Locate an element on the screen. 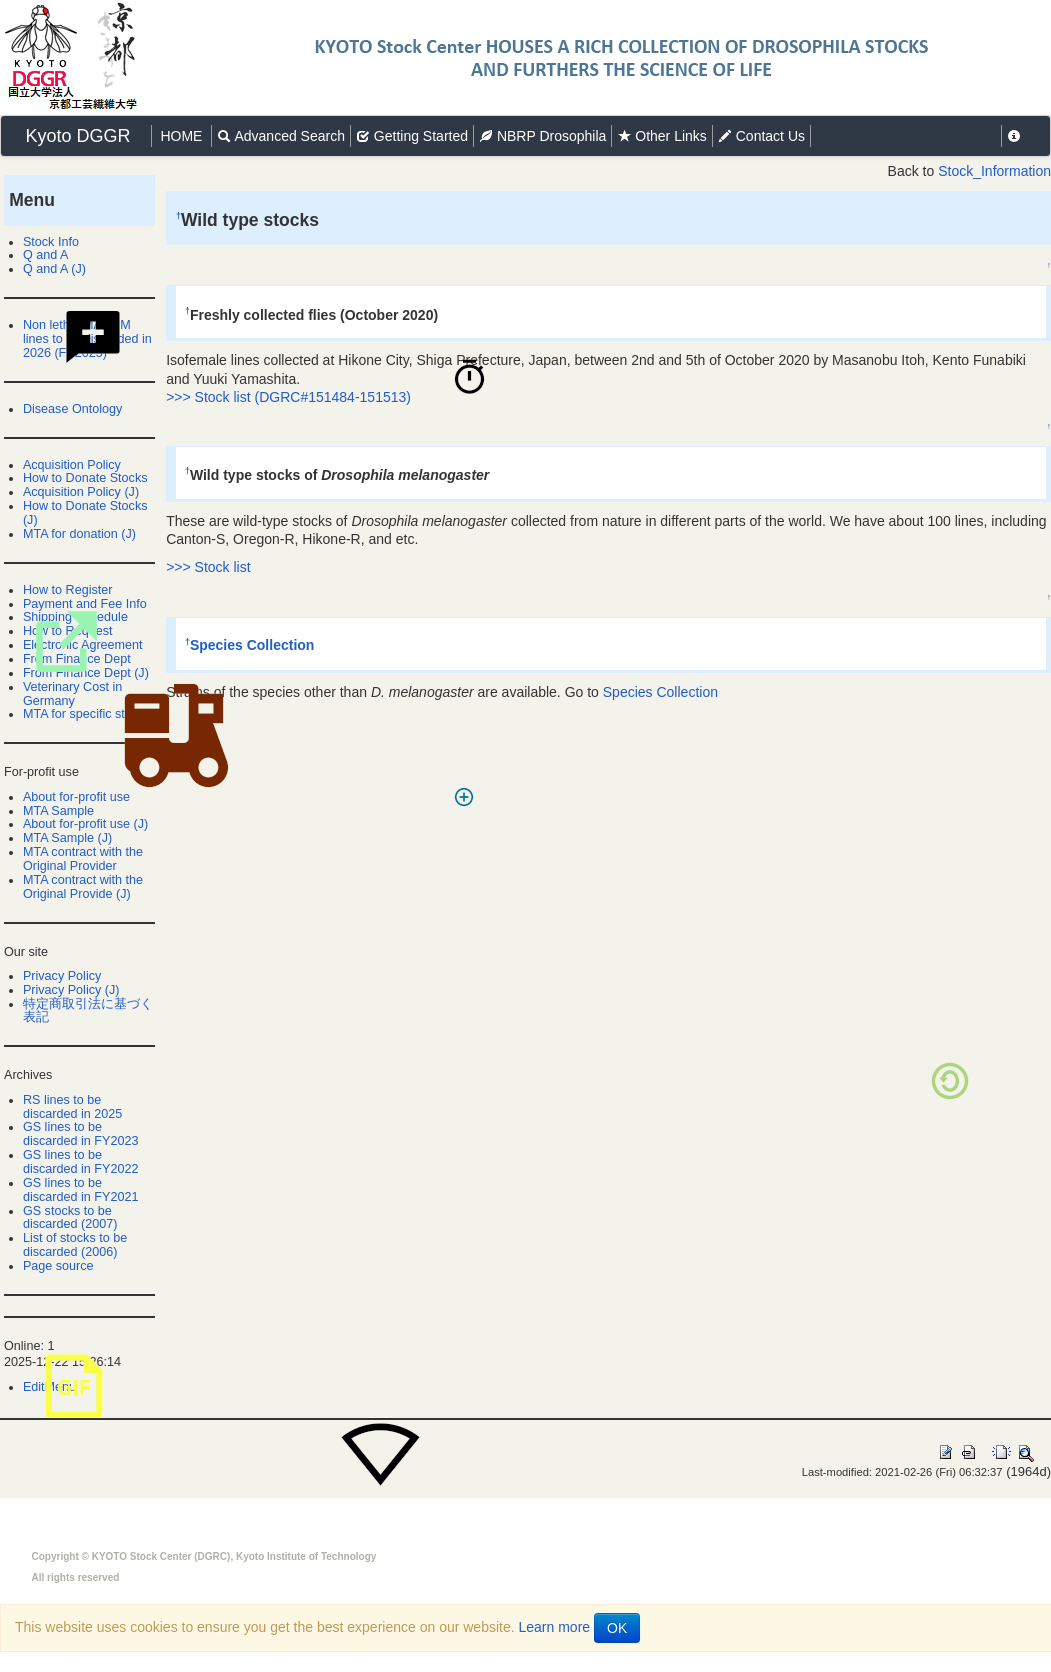 The image size is (1051, 1672). order food for delivery or pickup is located at coordinates (174, 738).